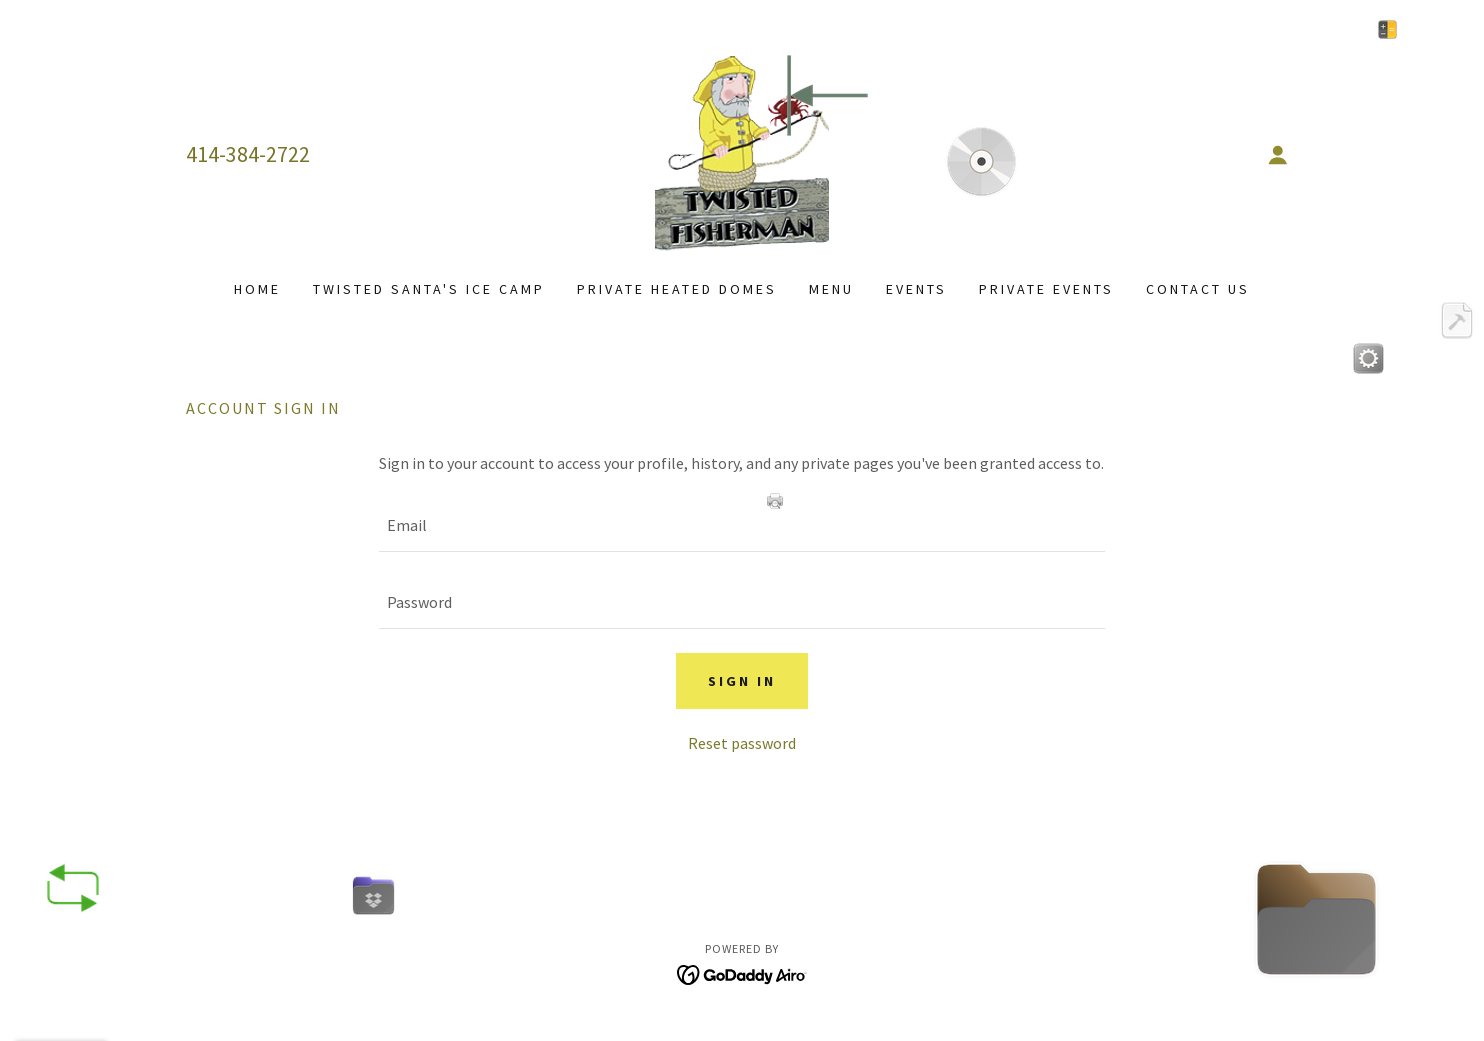  Describe the element at coordinates (1387, 29) in the screenshot. I see `open the calculator app` at that location.